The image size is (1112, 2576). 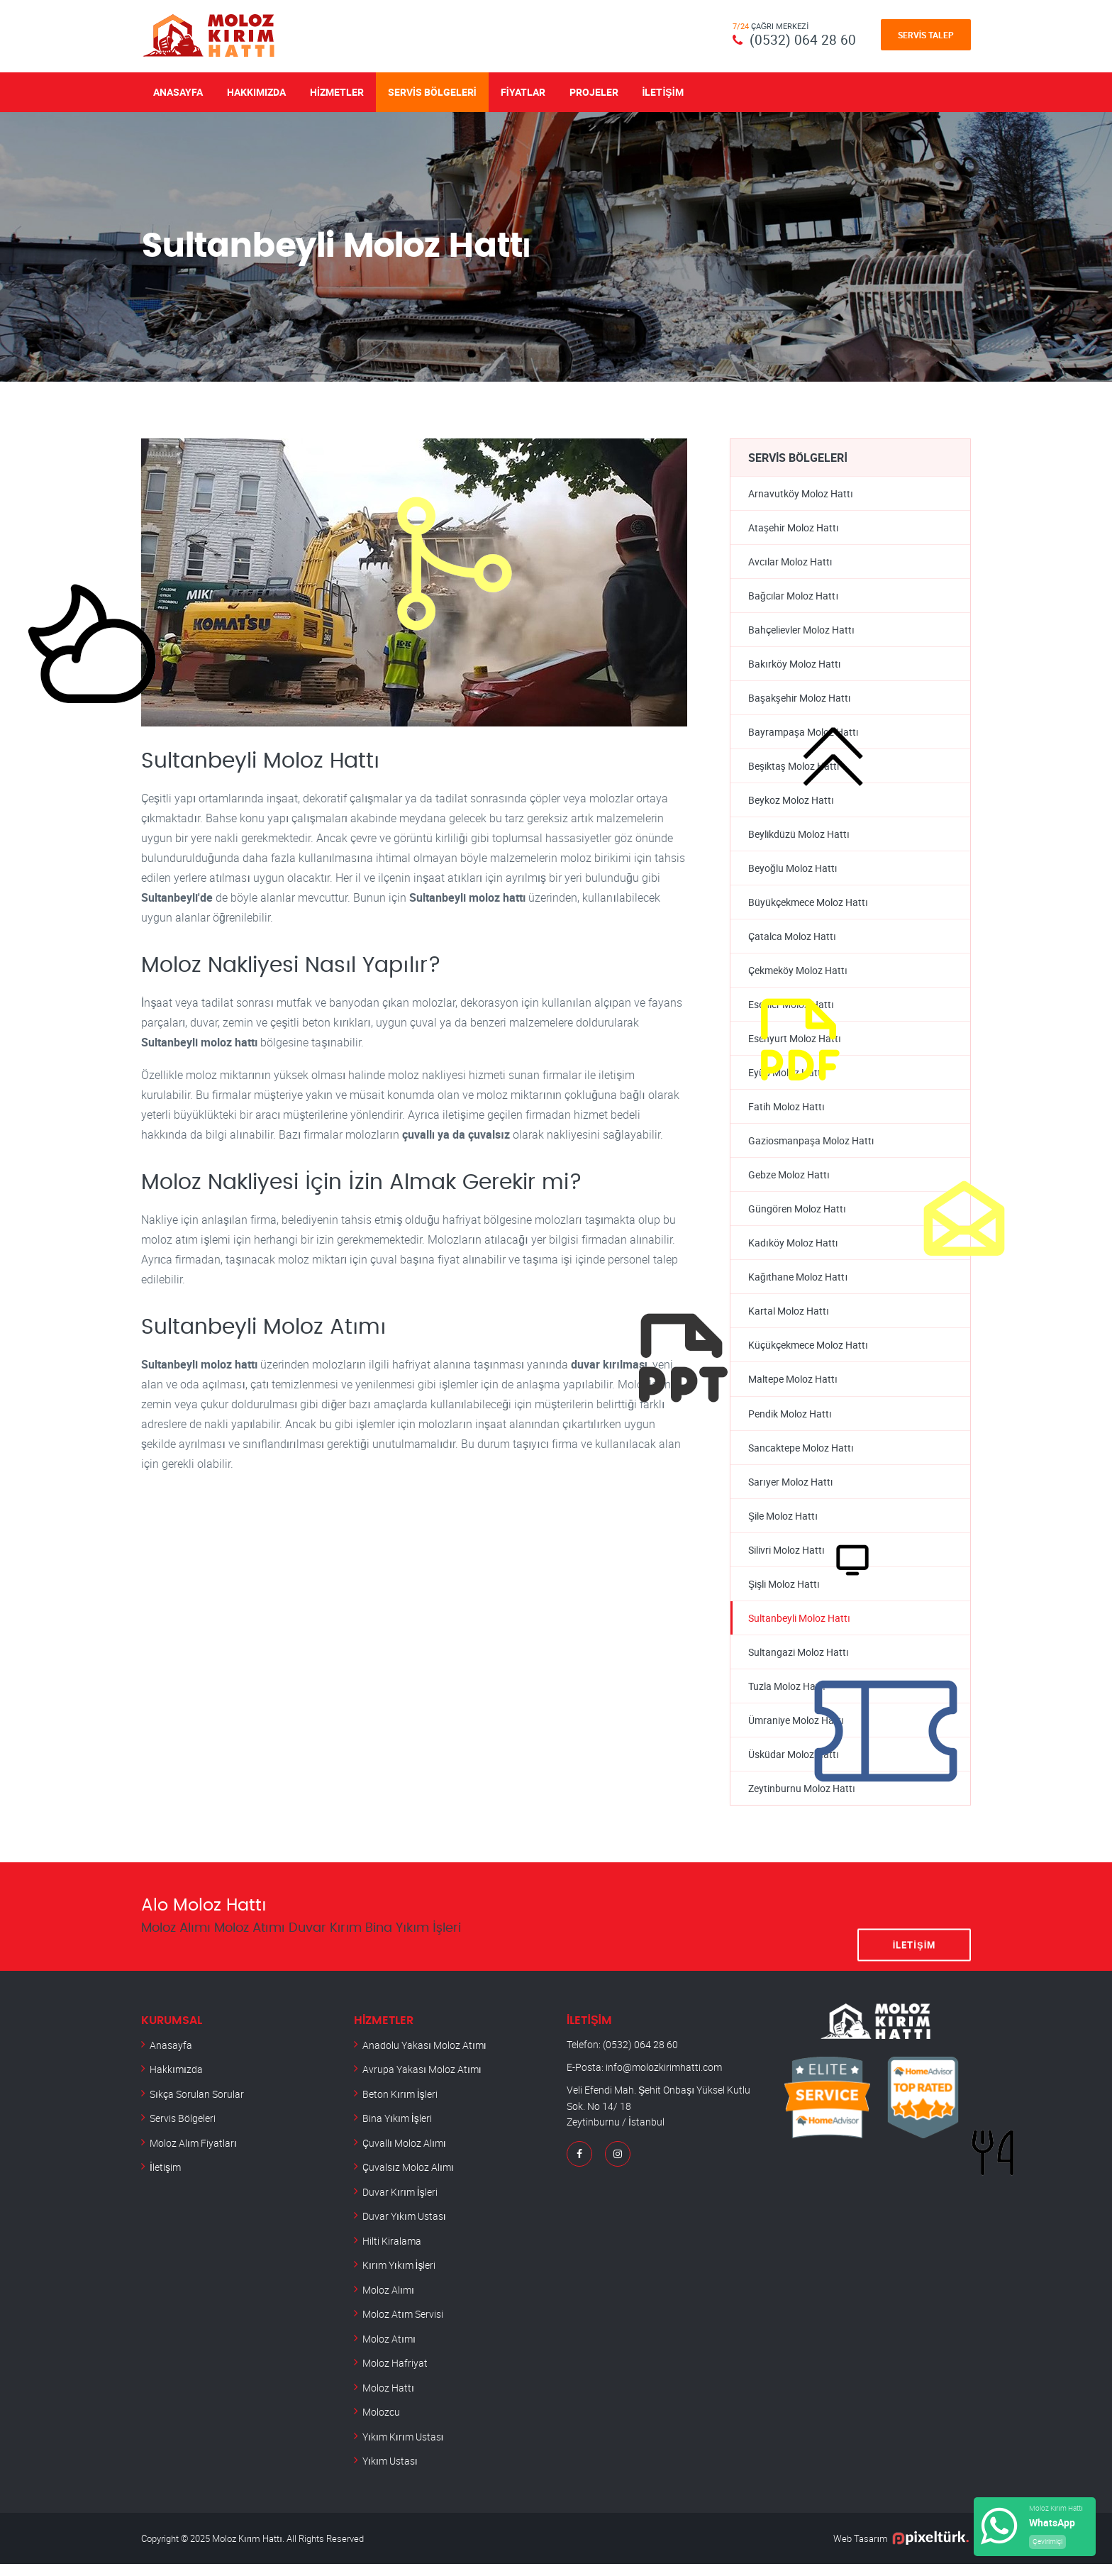 I want to click on collapse code section above, so click(x=834, y=758).